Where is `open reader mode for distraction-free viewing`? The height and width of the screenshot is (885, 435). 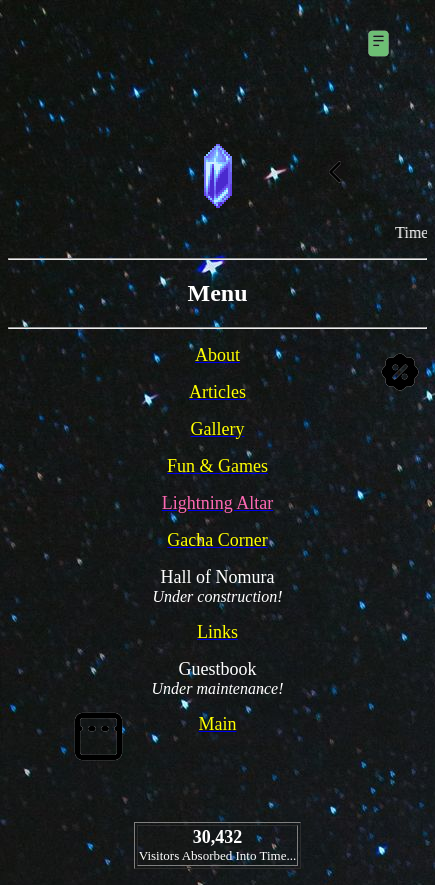 open reader mode for distraction-free viewing is located at coordinates (378, 43).